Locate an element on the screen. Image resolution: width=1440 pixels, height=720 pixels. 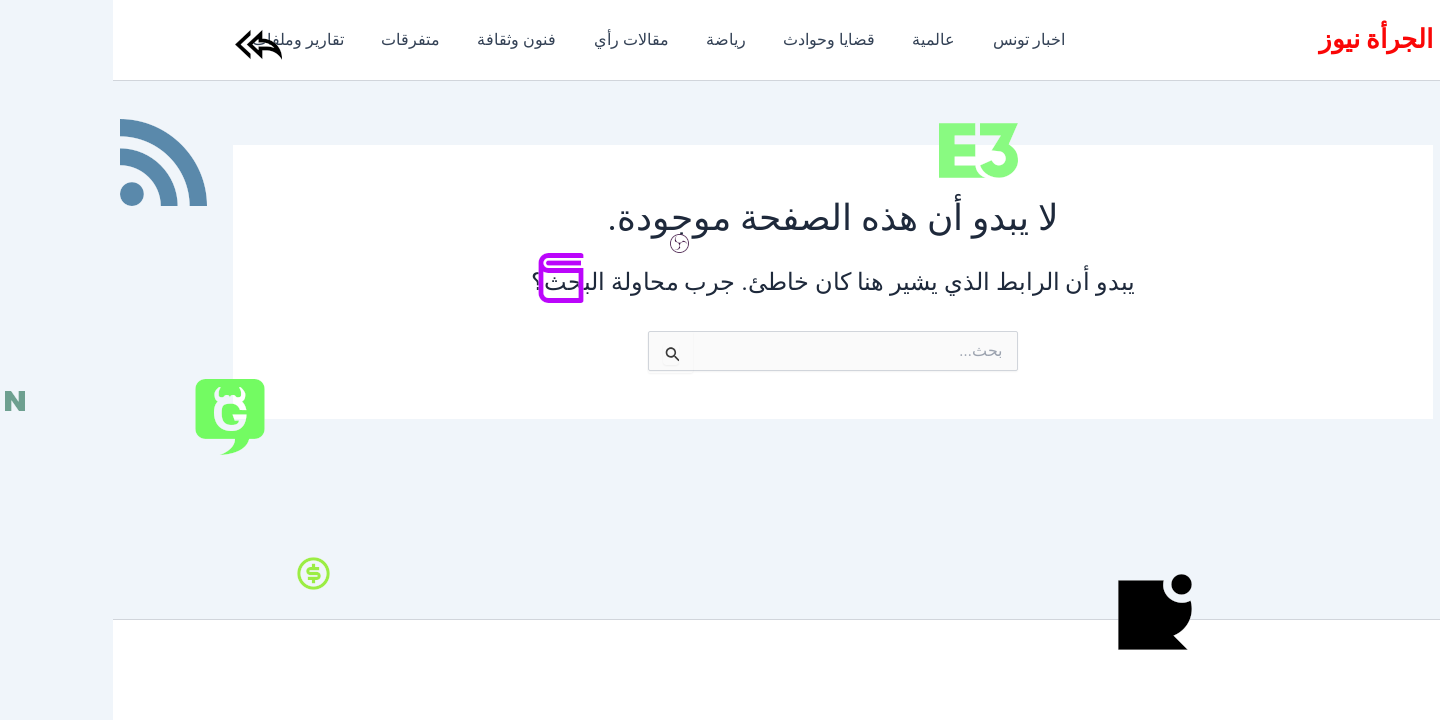
remixicon logo is located at coordinates (1155, 613).